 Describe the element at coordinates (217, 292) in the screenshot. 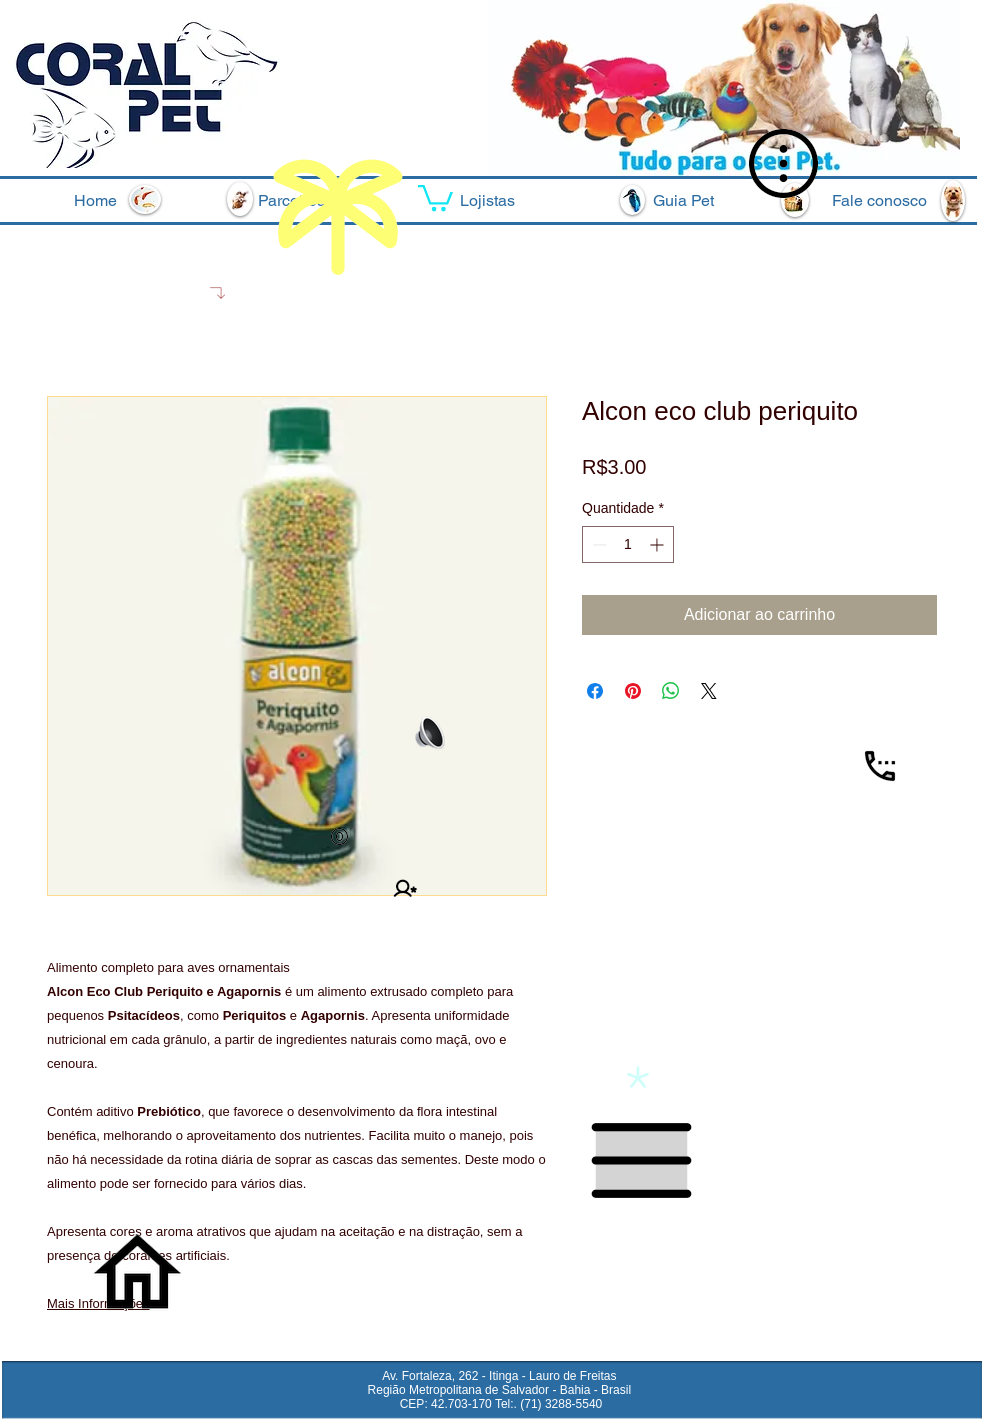

I see `move content right then down` at that location.